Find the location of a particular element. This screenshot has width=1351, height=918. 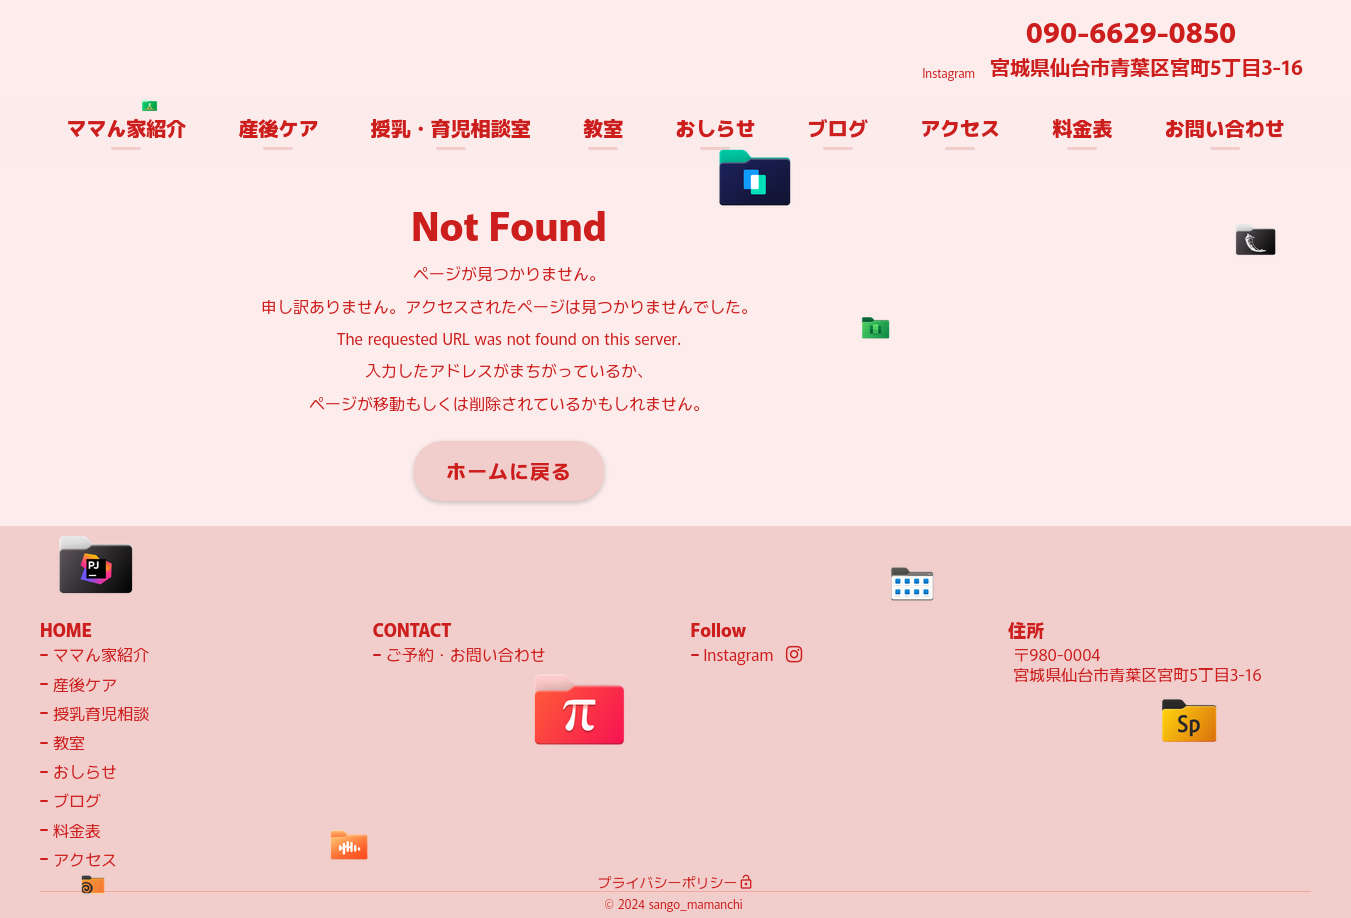

open folder containing lab or experiment files is located at coordinates (1255, 240).